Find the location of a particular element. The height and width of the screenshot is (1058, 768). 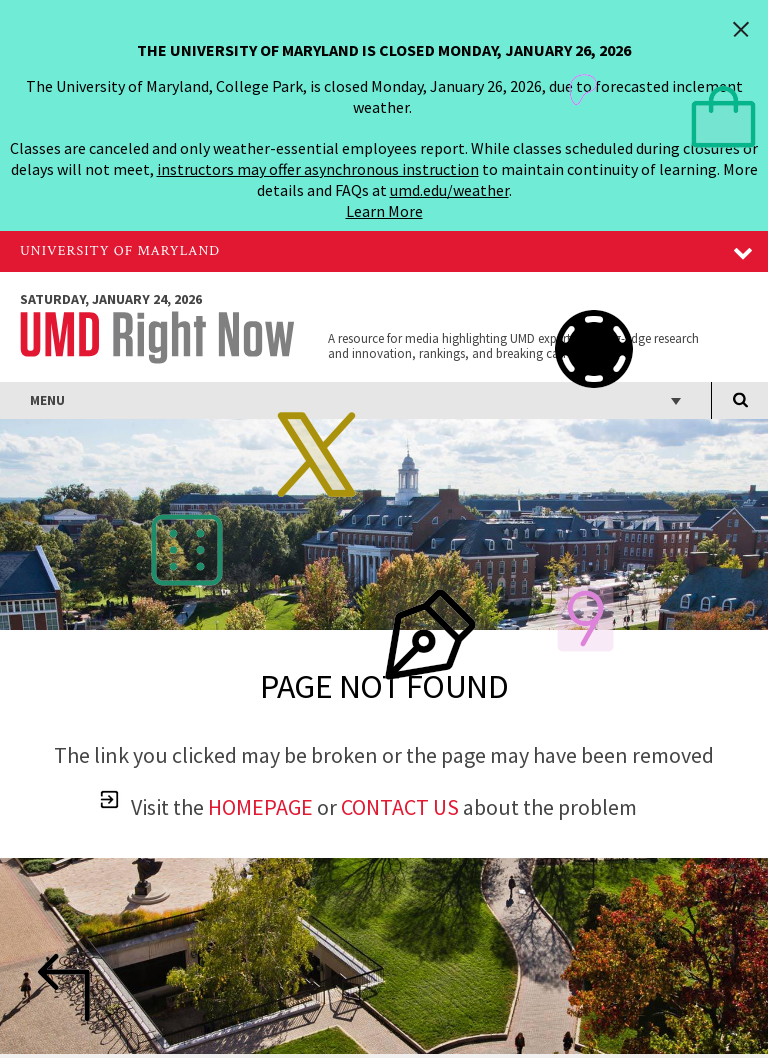

link to patreon profile or page is located at coordinates (582, 89).